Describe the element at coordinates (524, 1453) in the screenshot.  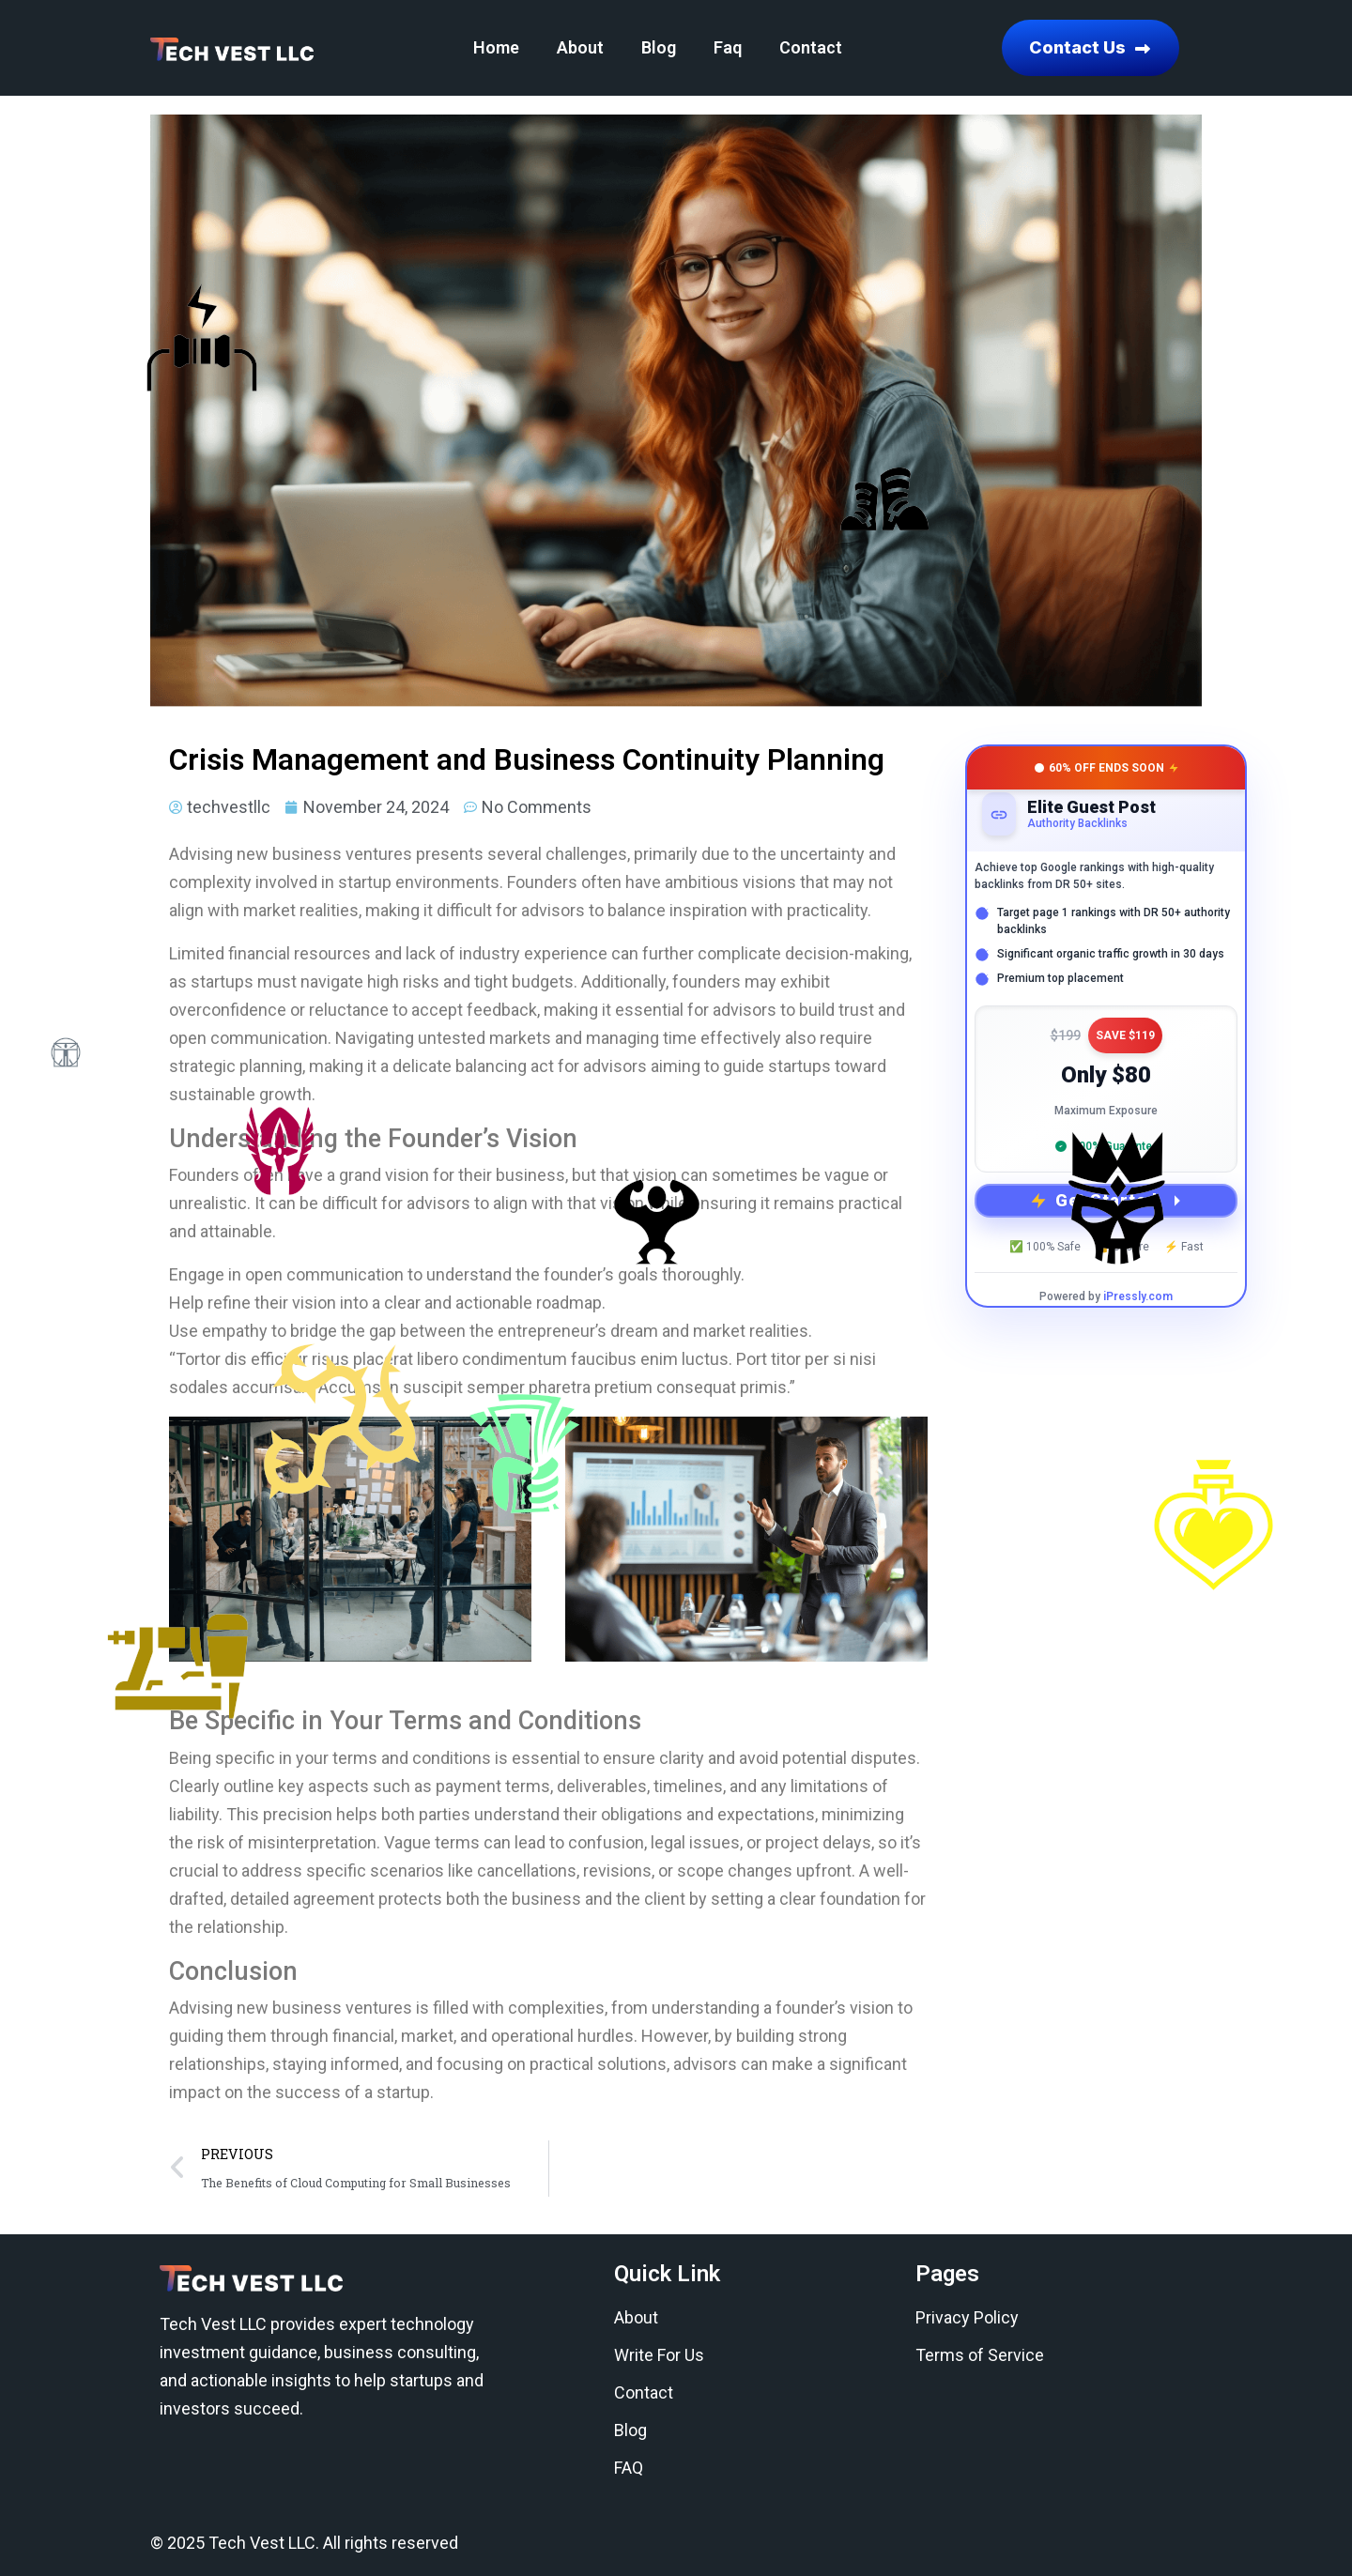
I see `make a purchase or payment` at that location.